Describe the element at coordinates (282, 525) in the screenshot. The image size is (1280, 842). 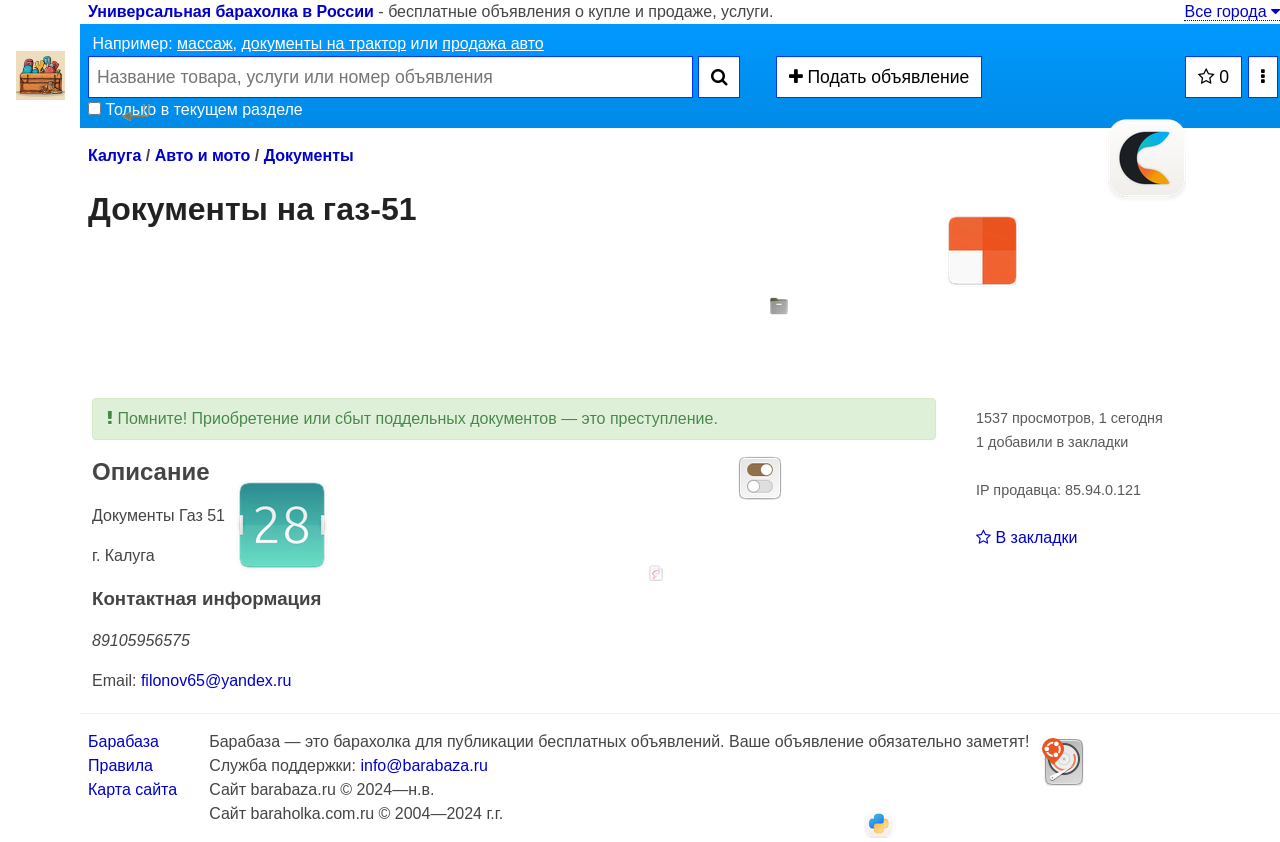
I see `open the calendar app` at that location.